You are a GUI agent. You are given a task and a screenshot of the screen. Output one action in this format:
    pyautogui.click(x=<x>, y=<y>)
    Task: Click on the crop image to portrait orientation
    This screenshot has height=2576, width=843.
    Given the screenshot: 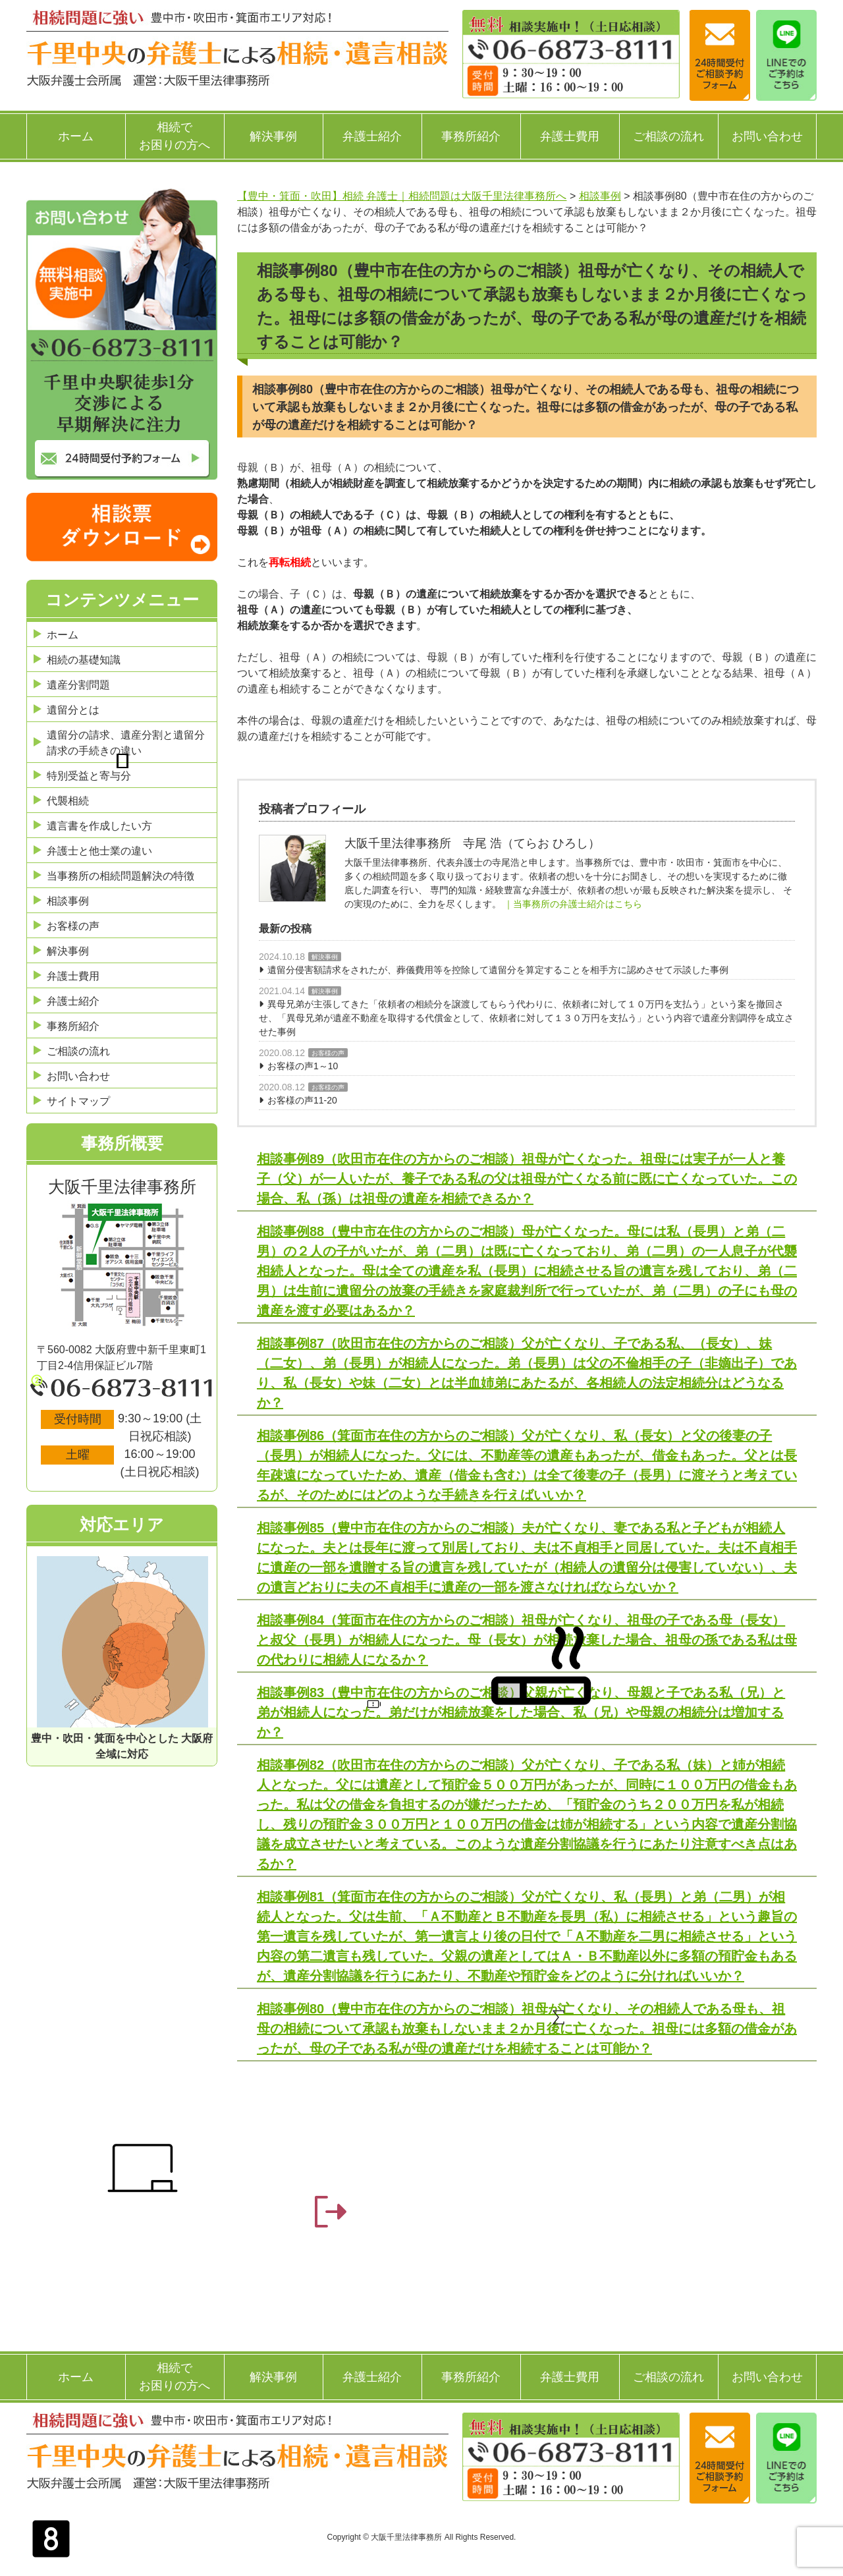 What is the action you would take?
    pyautogui.click(x=122, y=761)
    